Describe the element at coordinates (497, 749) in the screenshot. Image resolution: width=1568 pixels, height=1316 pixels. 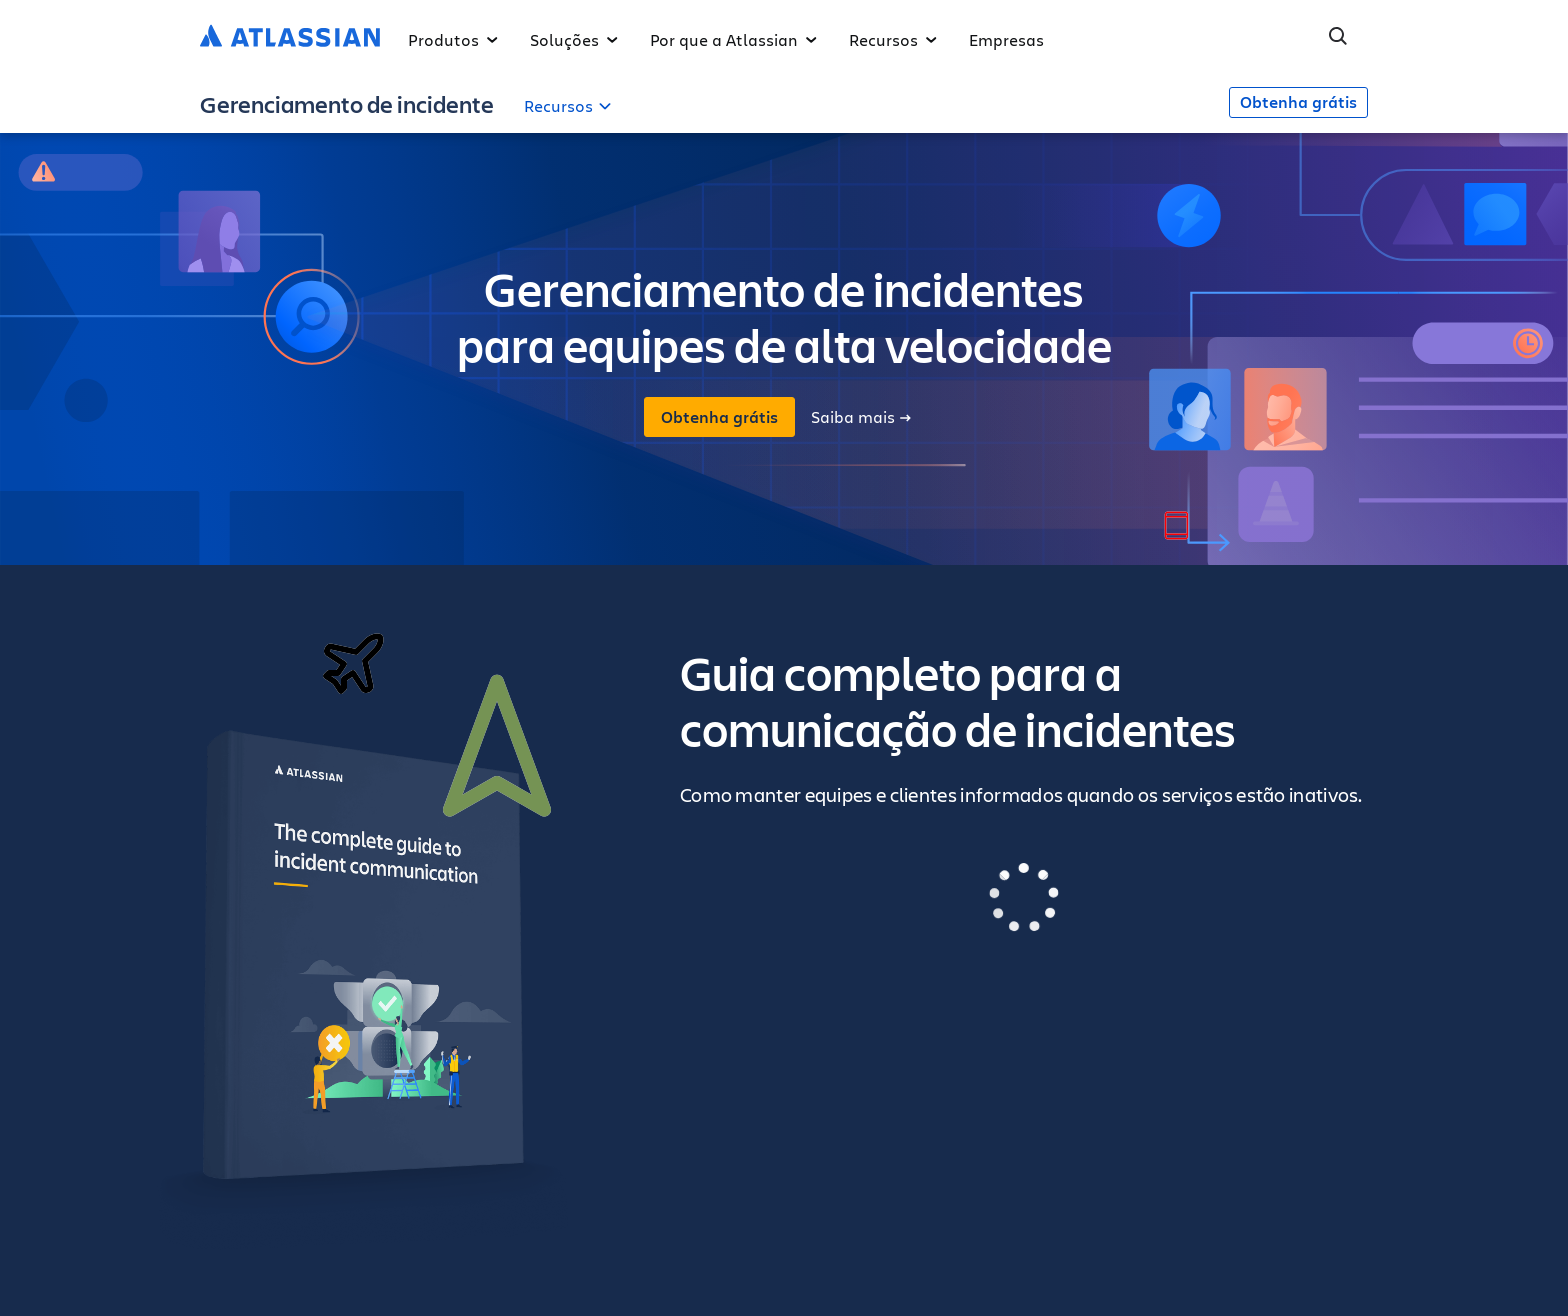
I see `navigate to current location` at that location.